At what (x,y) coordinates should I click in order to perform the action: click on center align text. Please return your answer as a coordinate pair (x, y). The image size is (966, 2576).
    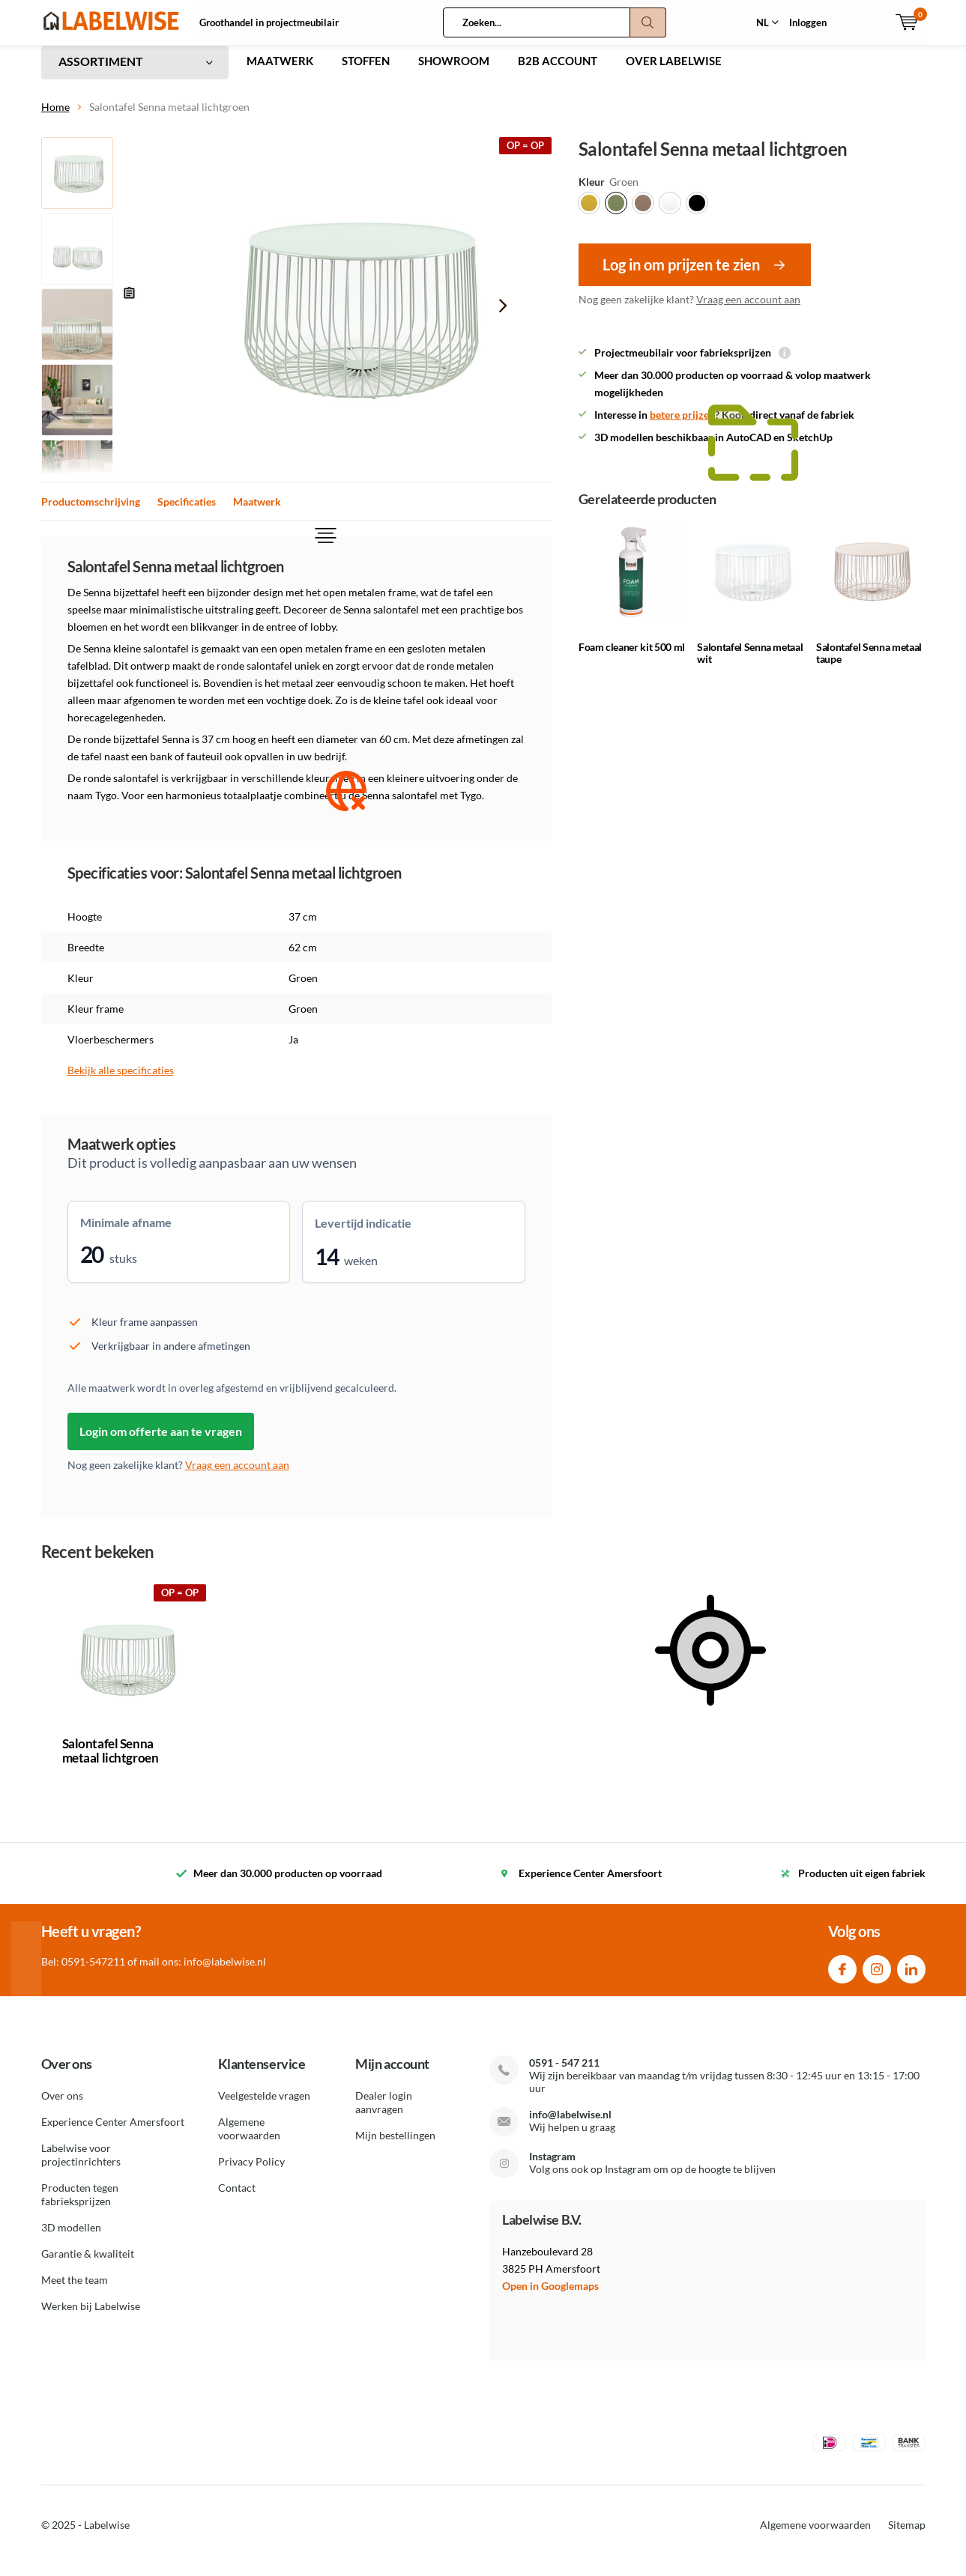
    Looking at the image, I should click on (325, 536).